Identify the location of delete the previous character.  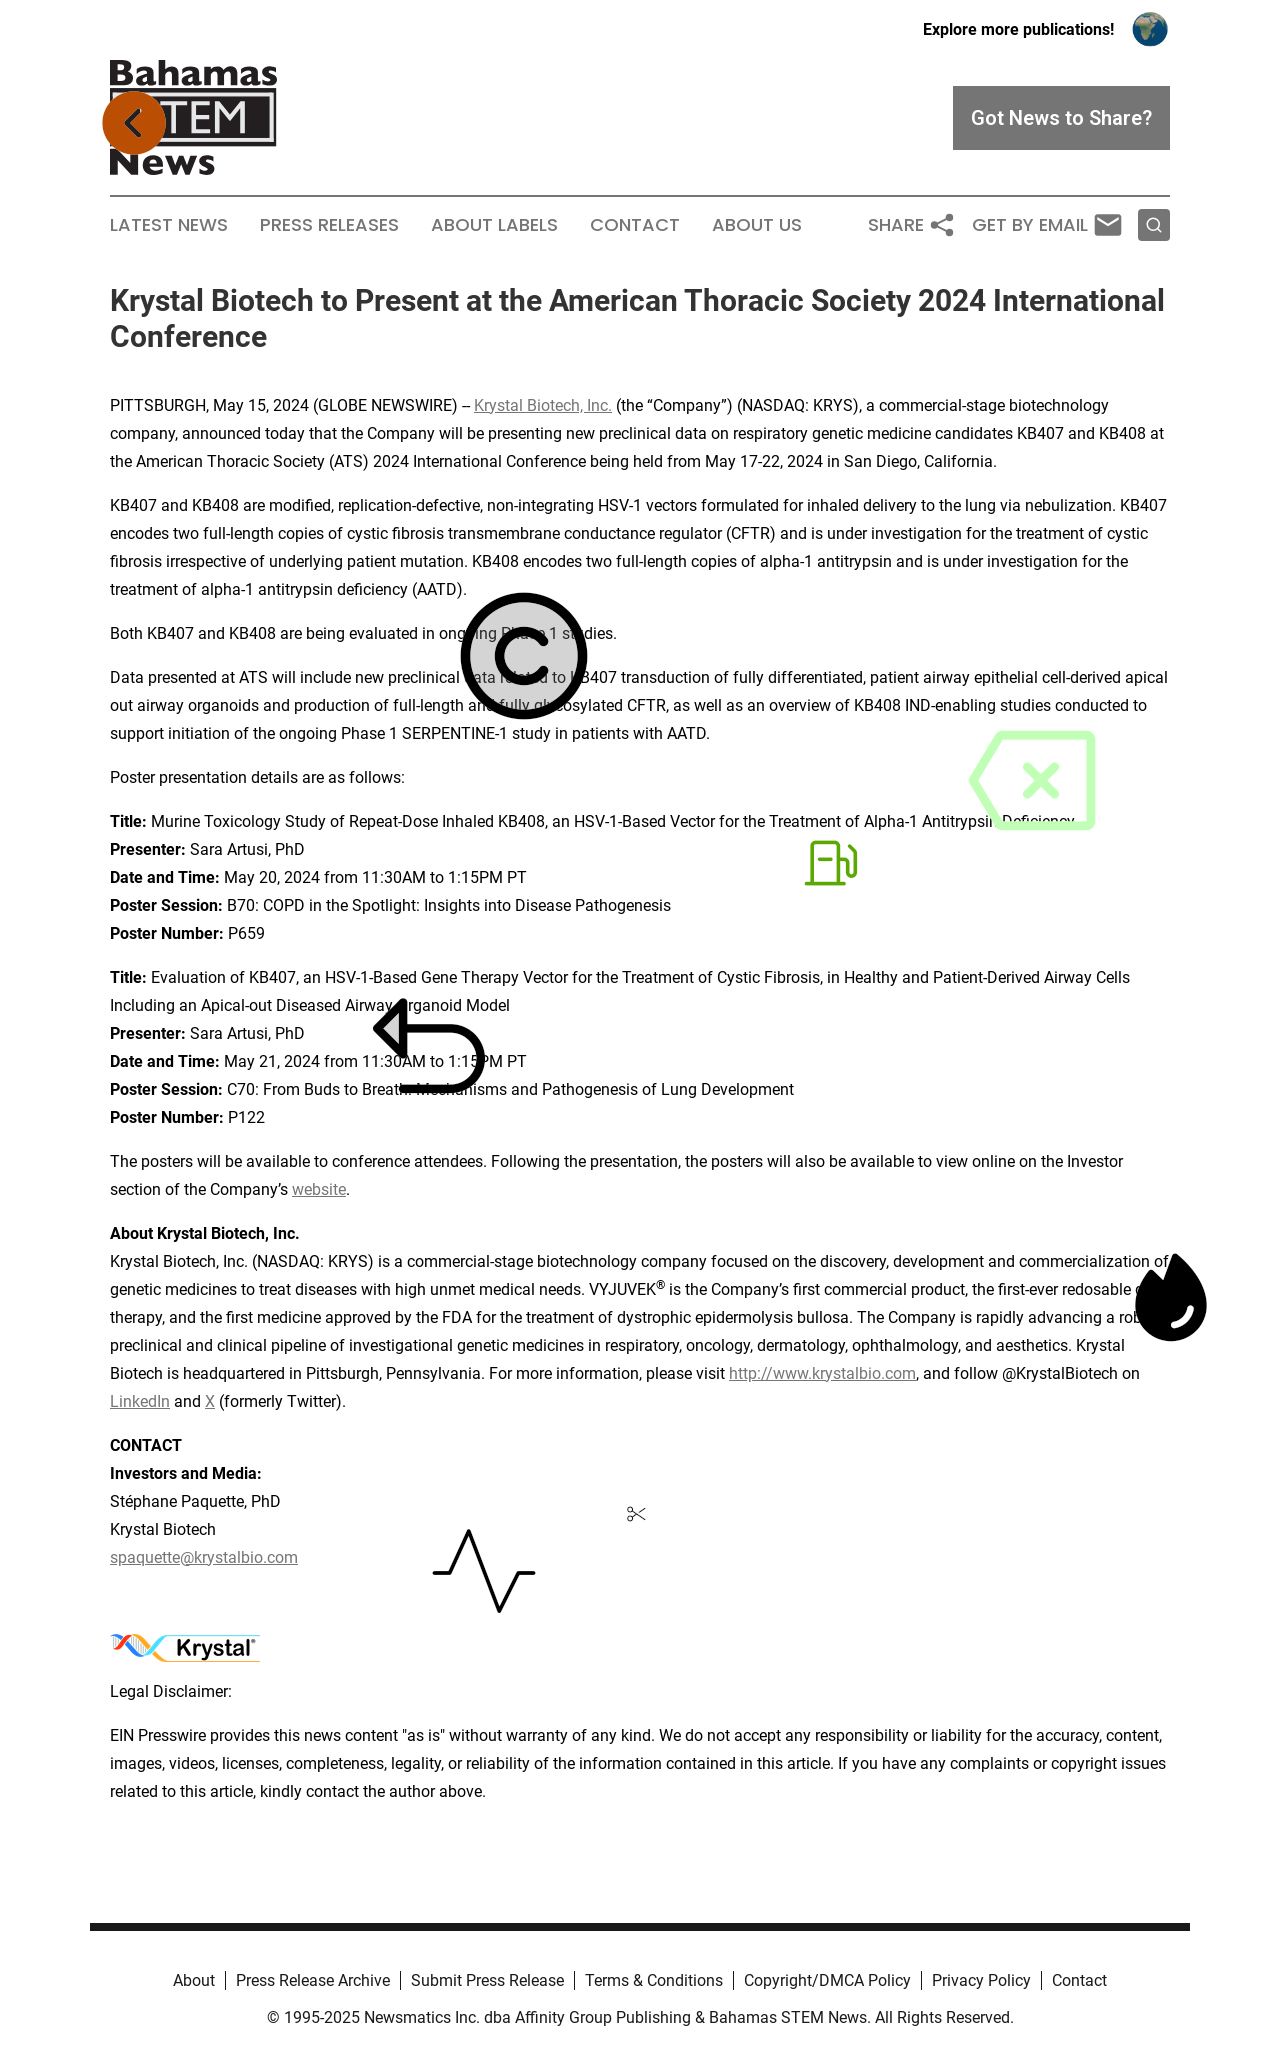
(1036, 780).